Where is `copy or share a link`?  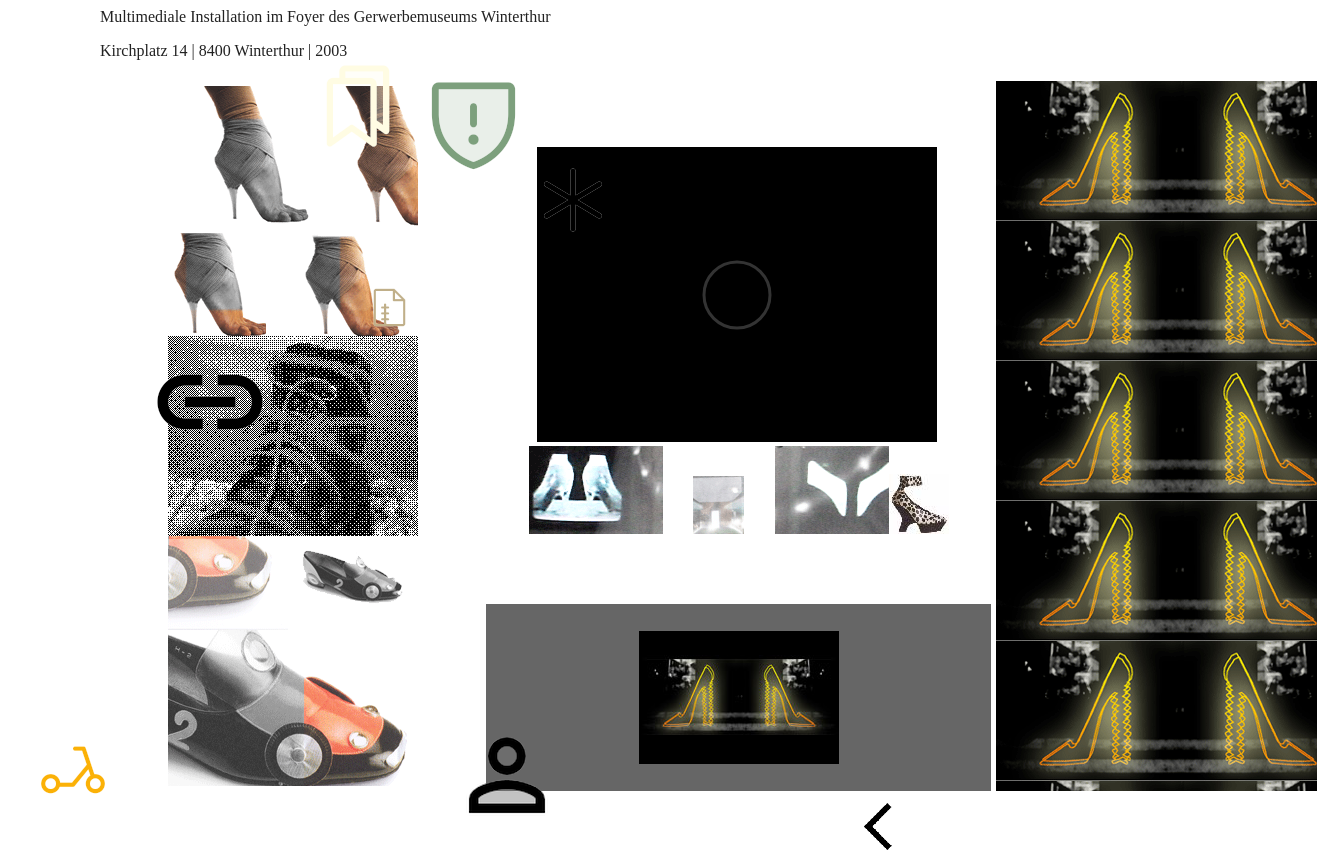 copy or share a link is located at coordinates (210, 402).